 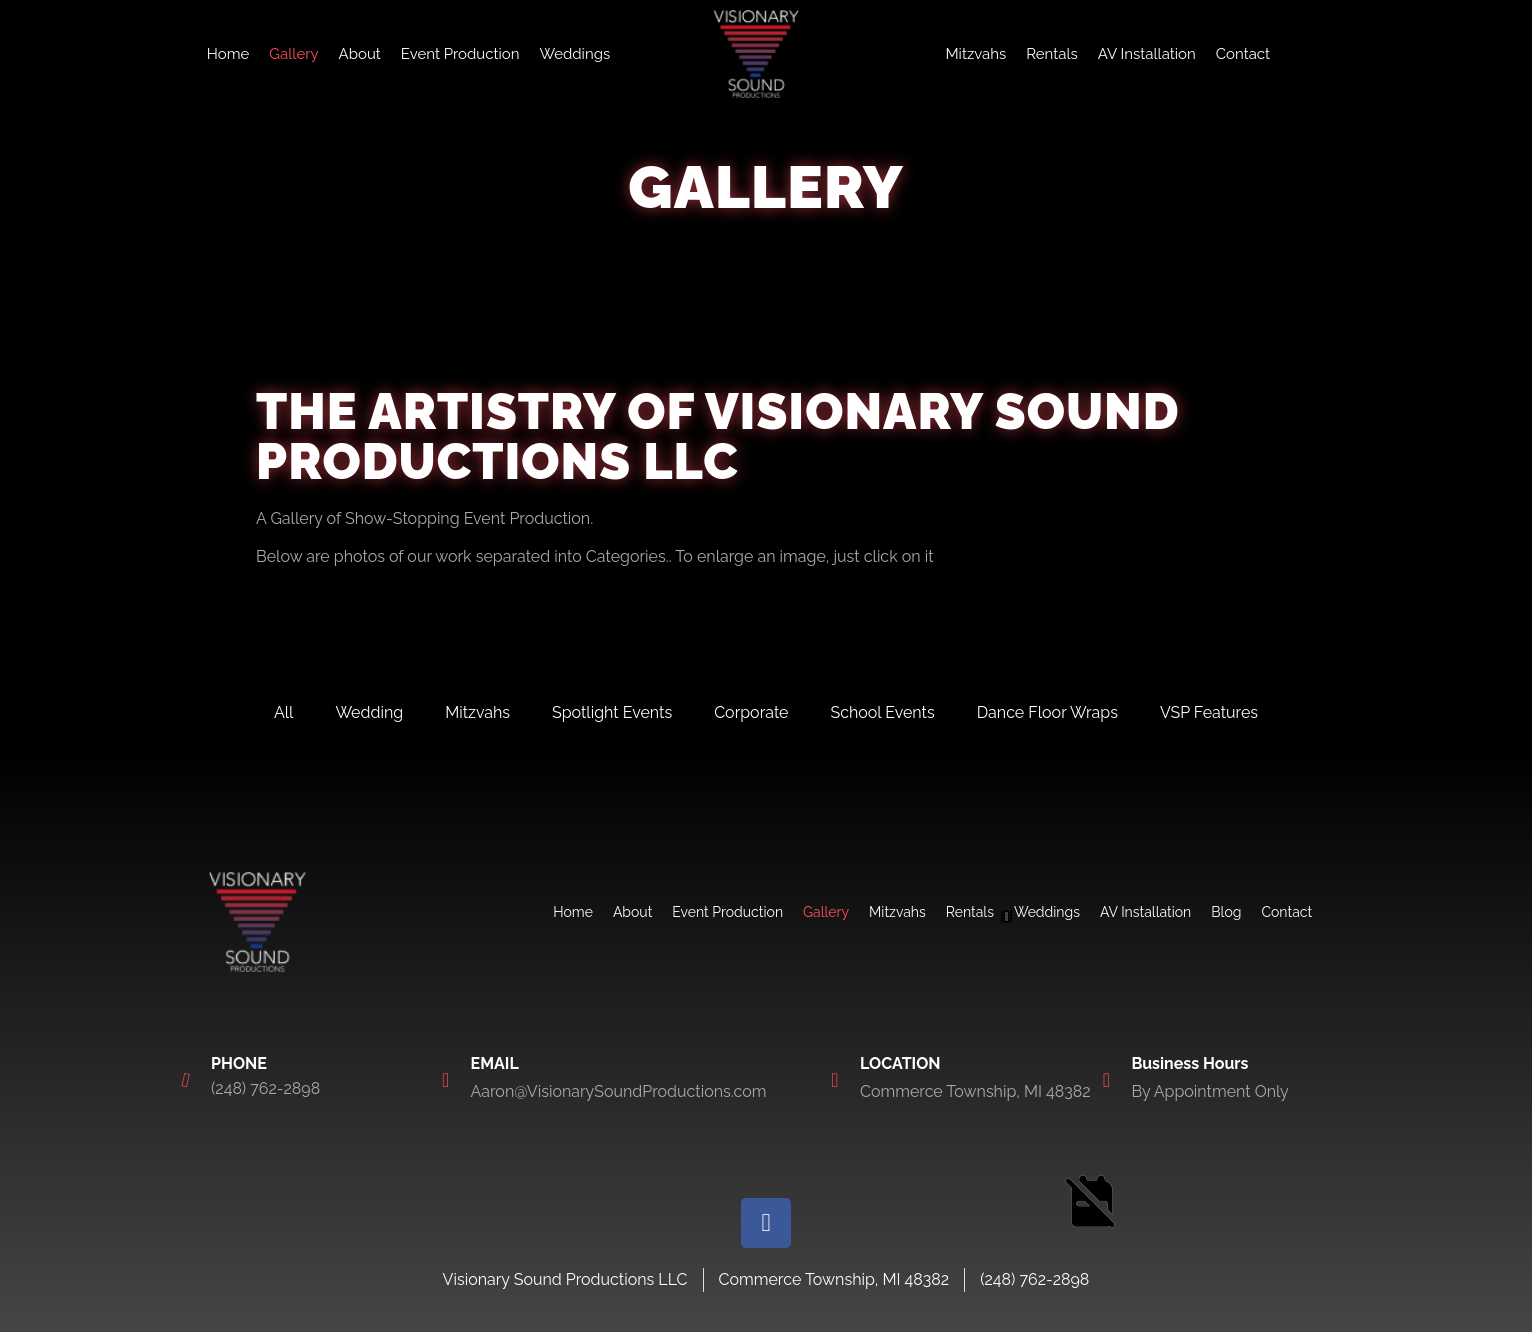 What do you see at coordinates (1006, 916) in the screenshot?
I see `access movies or video content` at bounding box center [1006, 916].